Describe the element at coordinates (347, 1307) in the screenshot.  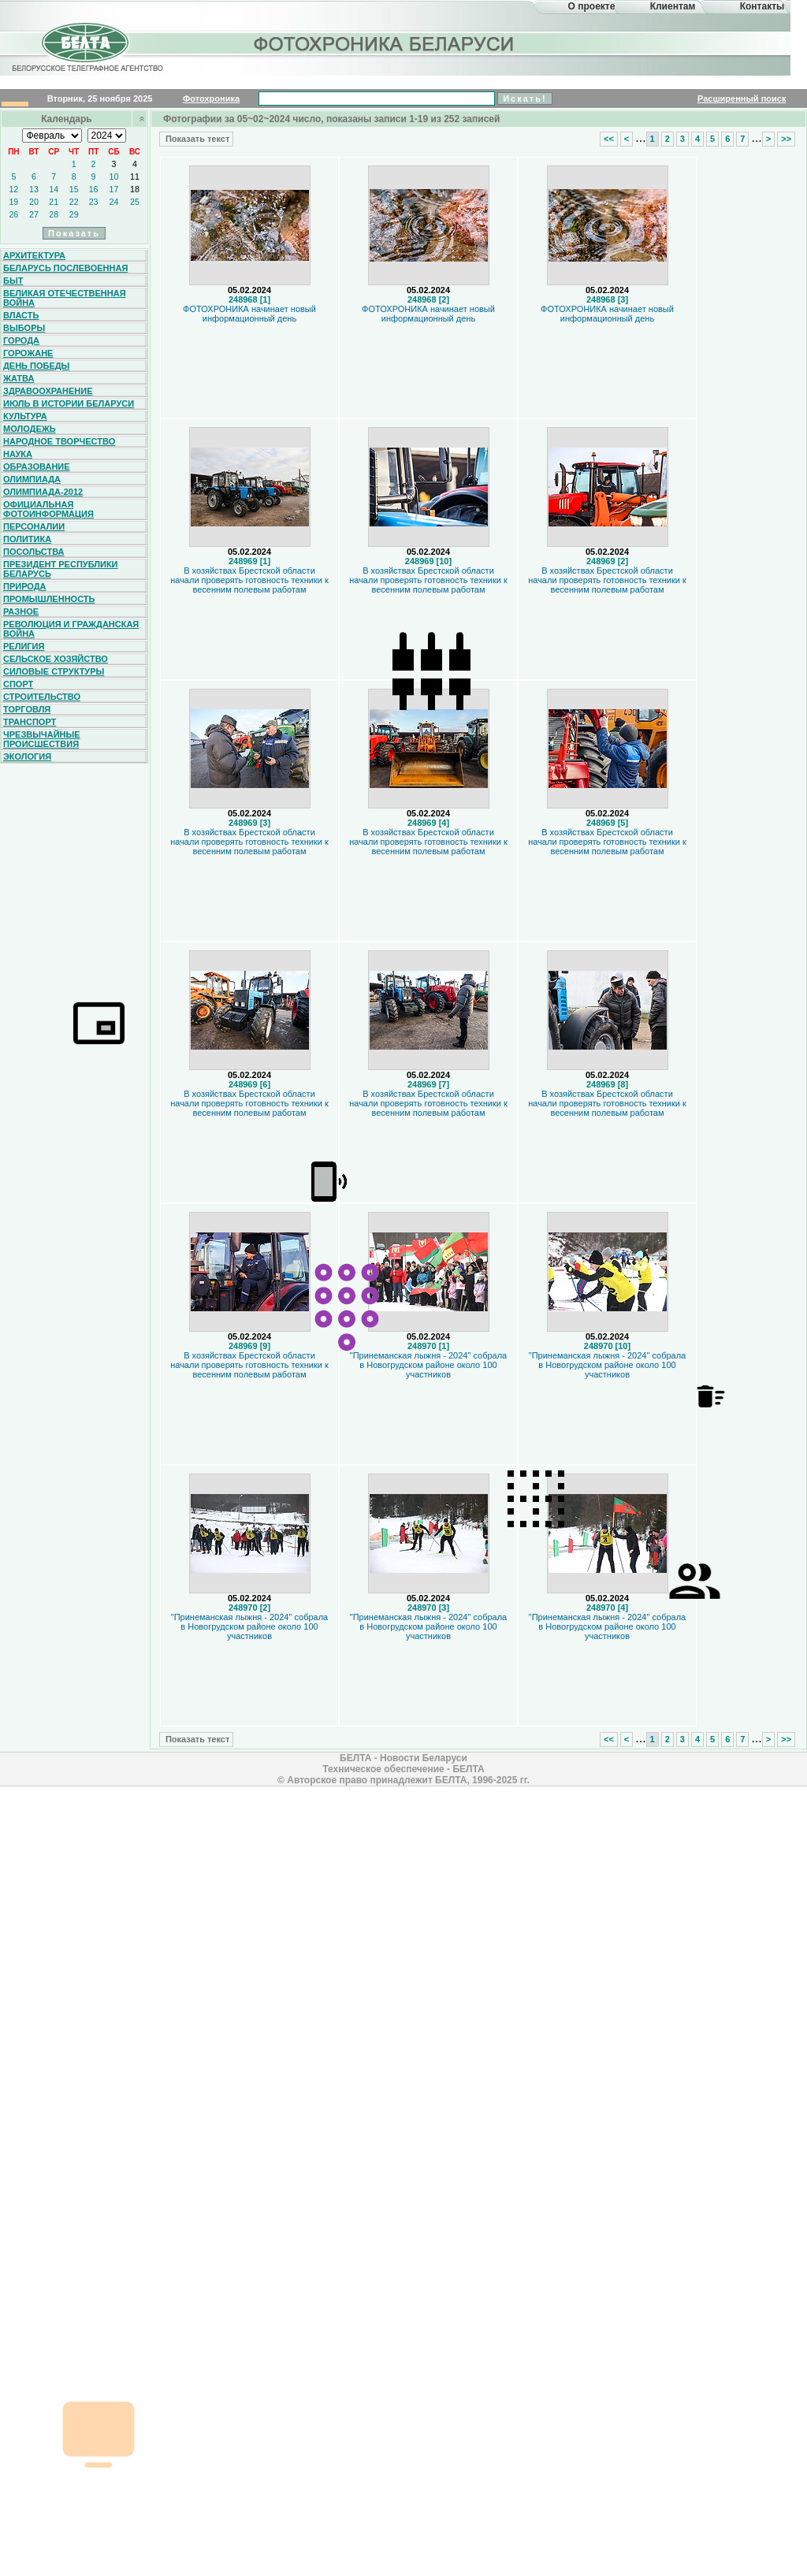
I see `open the phone dialer` at that location.